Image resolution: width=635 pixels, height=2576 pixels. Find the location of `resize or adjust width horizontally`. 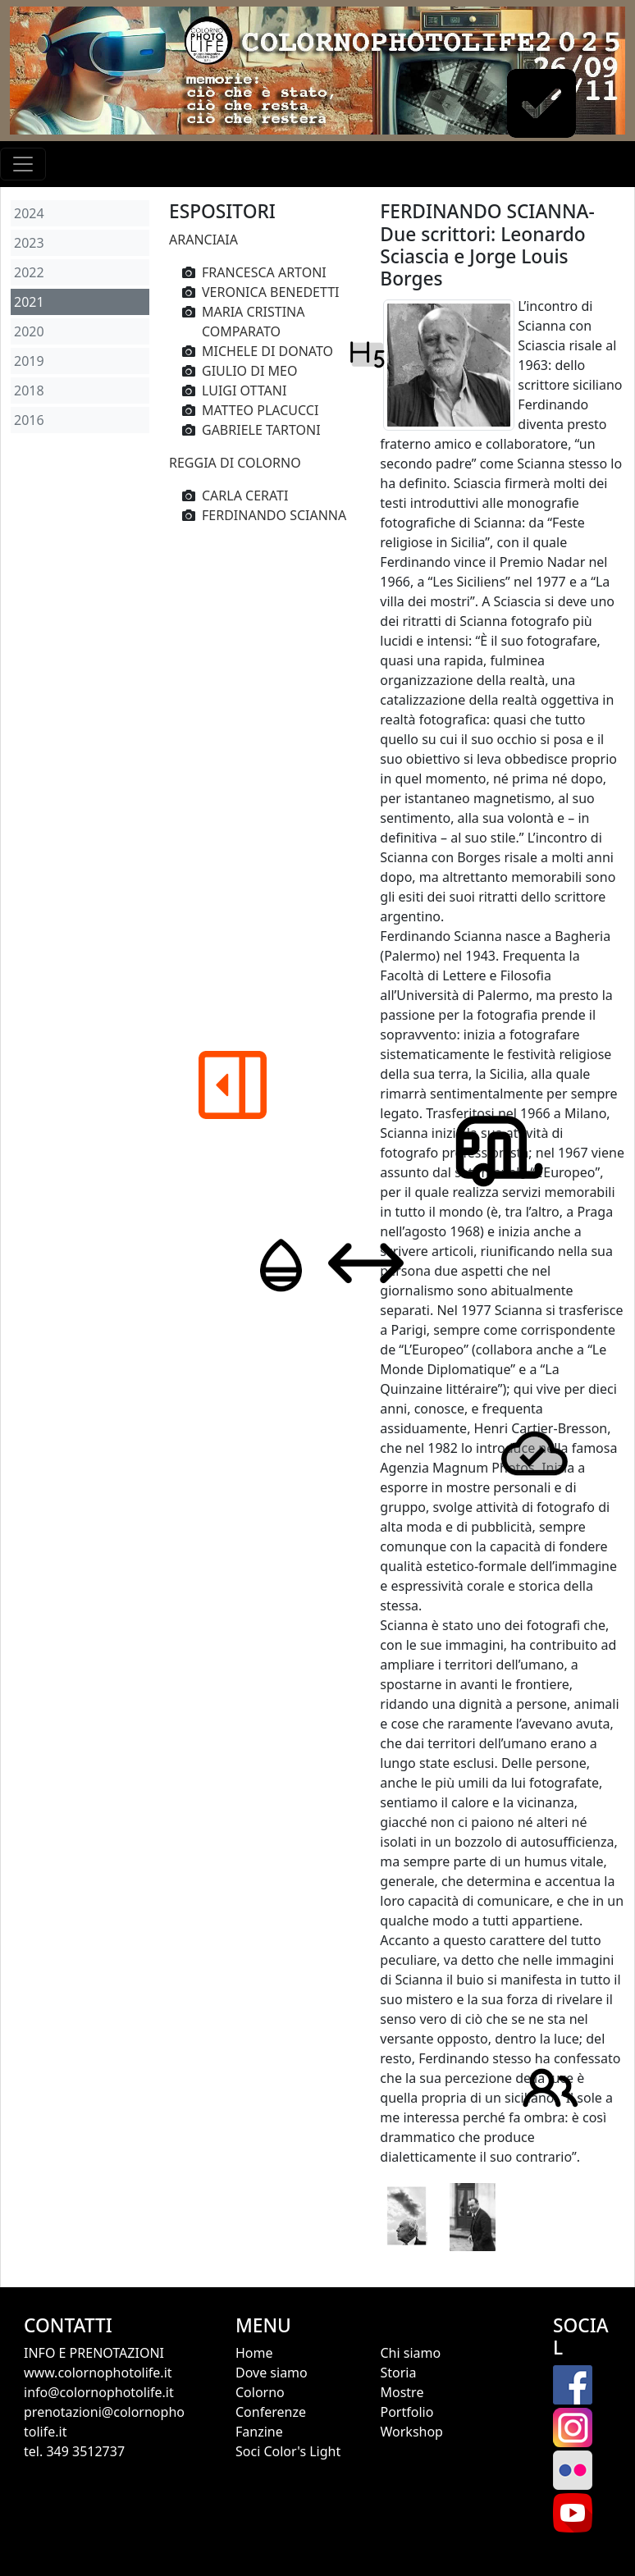

resize or adjust width horizontally is located at coordinates (366, 1264).